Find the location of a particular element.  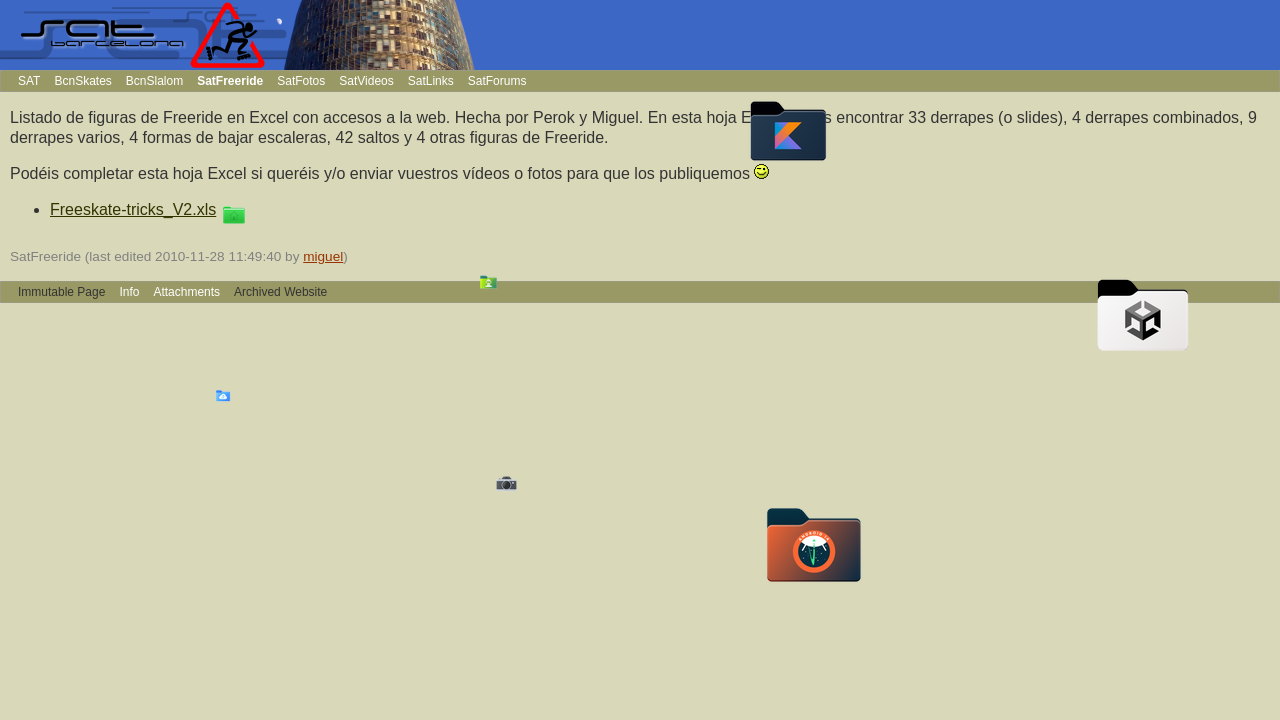

open folder for VR or augmented reality projects is located at coordinates (488, 282).